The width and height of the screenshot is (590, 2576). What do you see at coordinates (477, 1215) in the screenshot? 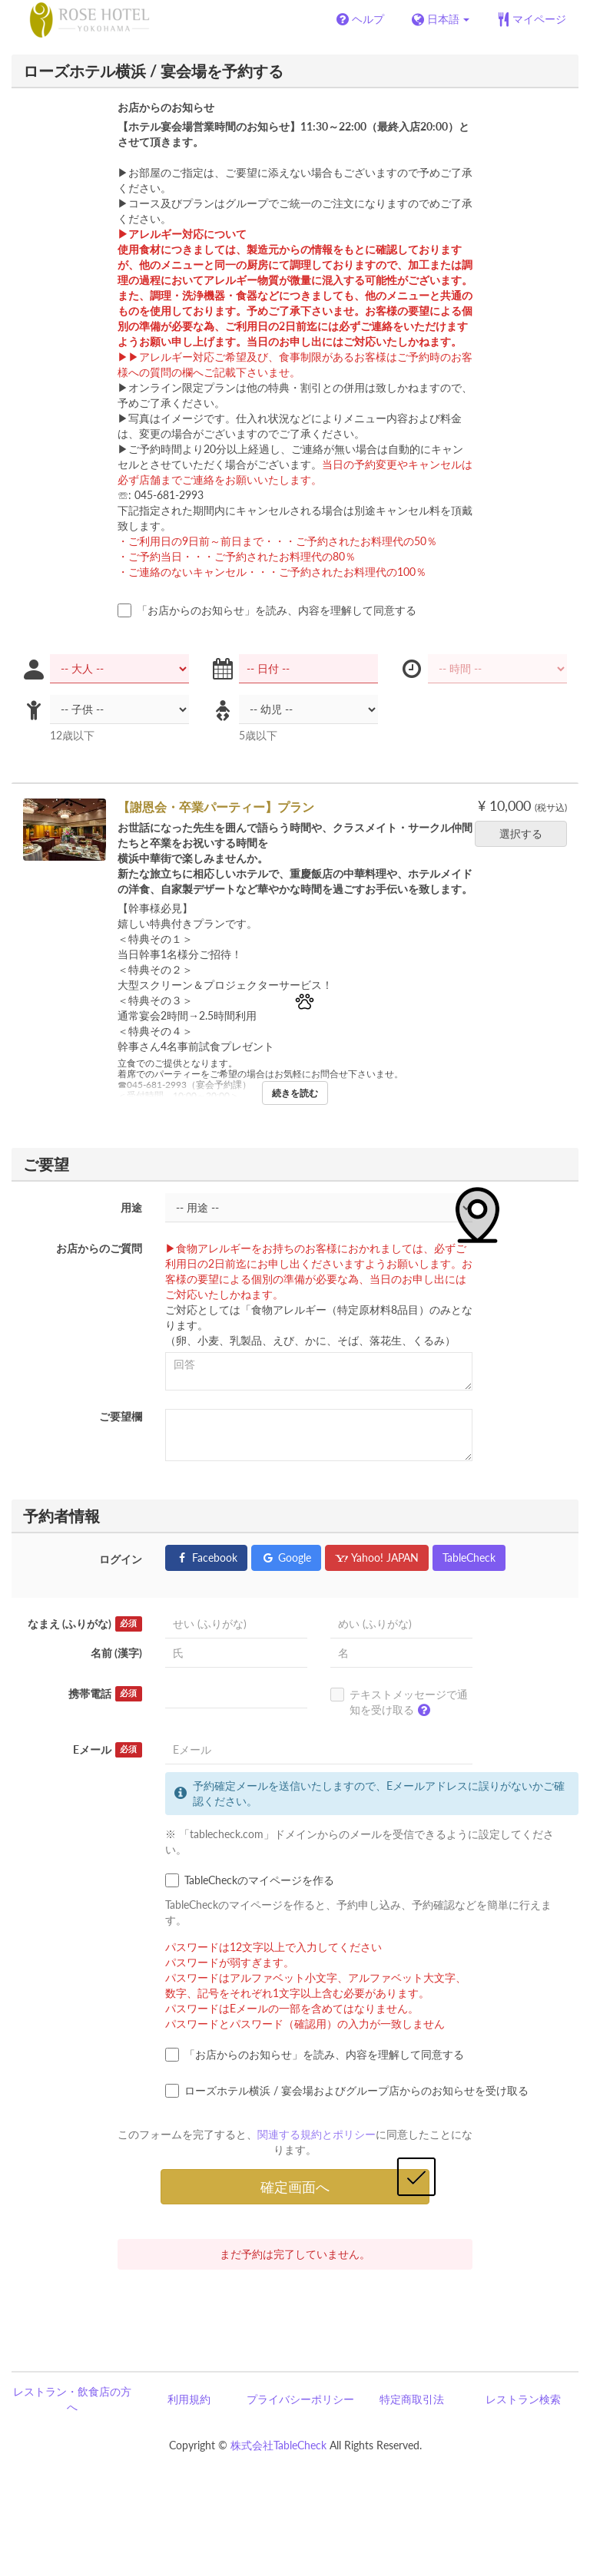
I see `view location on map` at bounding box center [477, 1215].